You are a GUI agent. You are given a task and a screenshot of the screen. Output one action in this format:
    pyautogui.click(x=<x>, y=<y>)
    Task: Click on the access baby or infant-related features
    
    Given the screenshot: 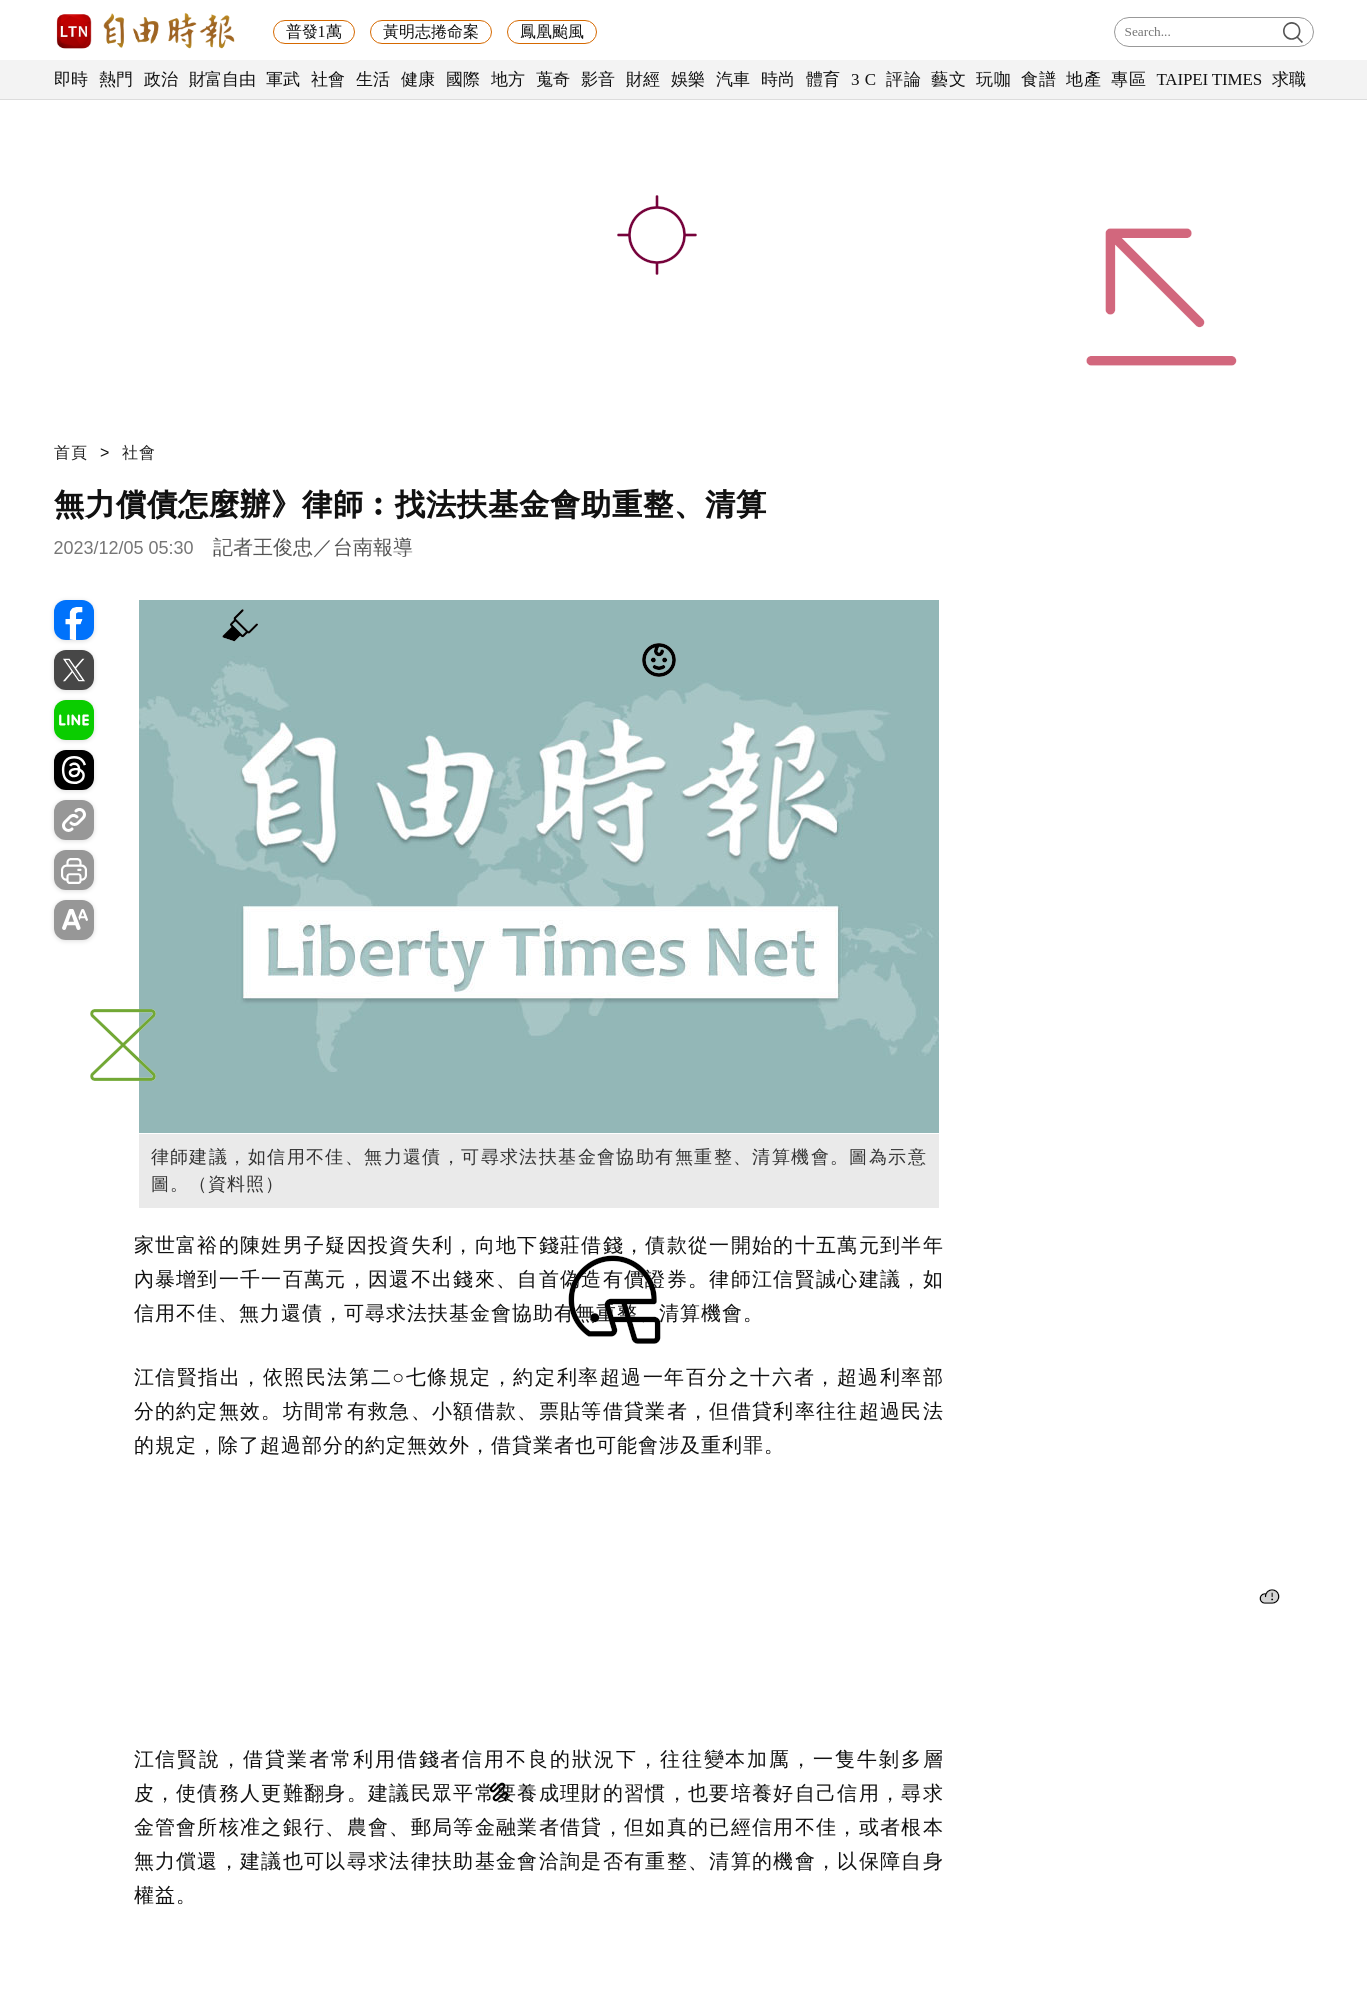 What is the action you would take?
    pyautogui.click(x=659, y=660)
    